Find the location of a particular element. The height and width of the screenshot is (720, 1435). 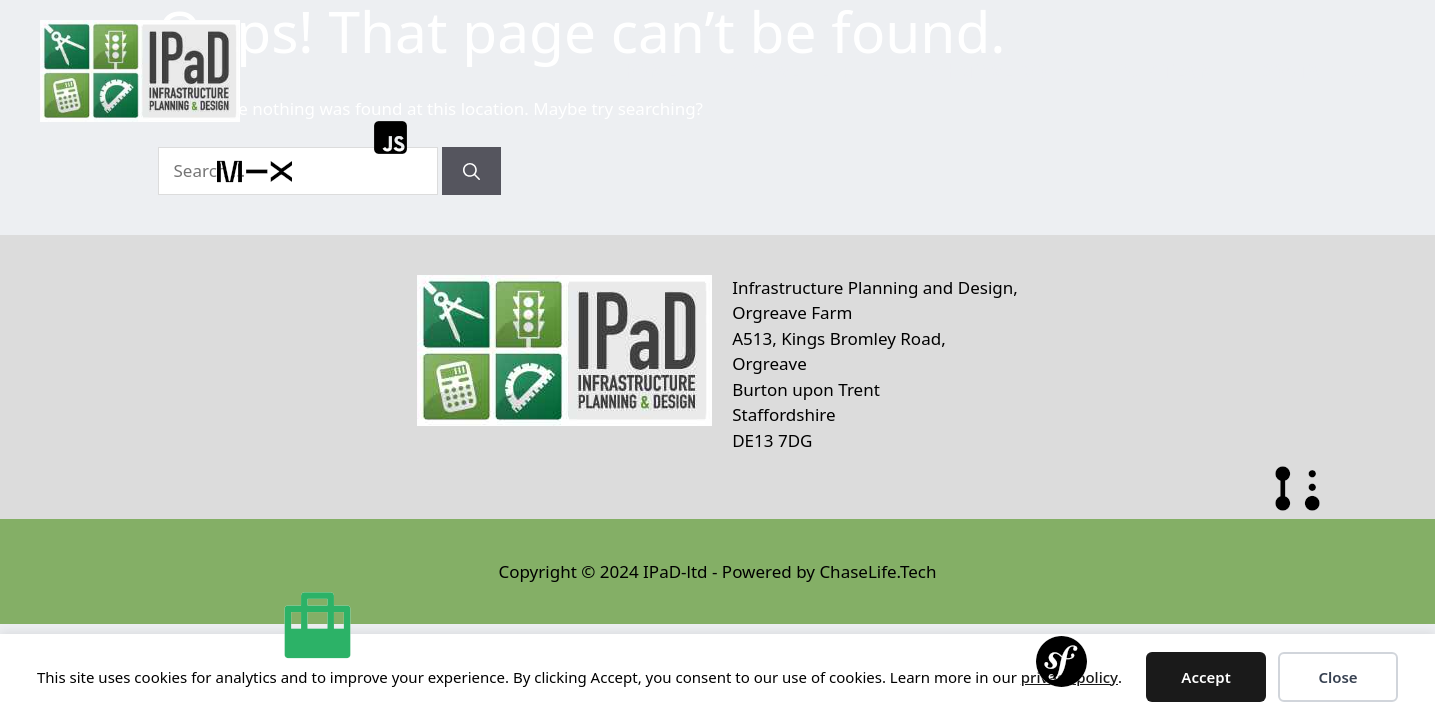

open mixcloud app or website is located at coordinates (254, 171).